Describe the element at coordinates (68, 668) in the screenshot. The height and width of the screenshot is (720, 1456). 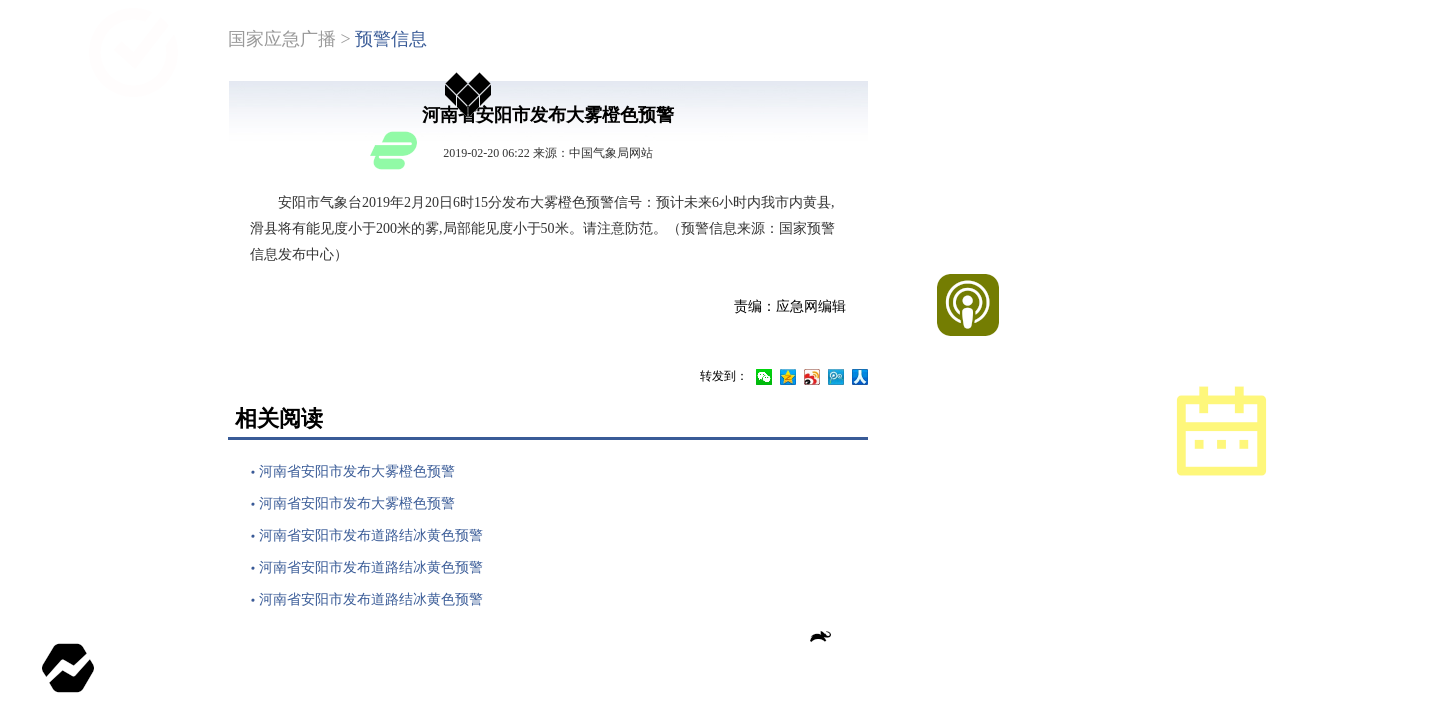
I see `open Baremetrics dashboard` at that location.